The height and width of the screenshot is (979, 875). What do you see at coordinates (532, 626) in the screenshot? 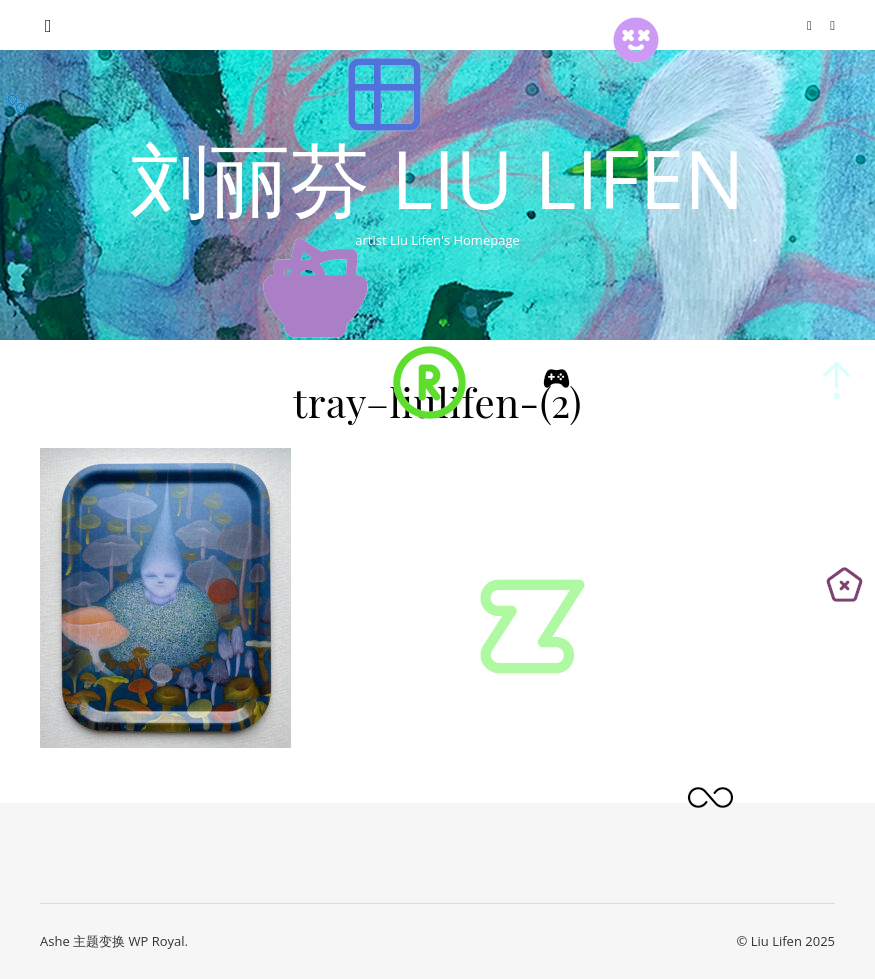
I see `open zwift app` at bounding box center [532, 626].